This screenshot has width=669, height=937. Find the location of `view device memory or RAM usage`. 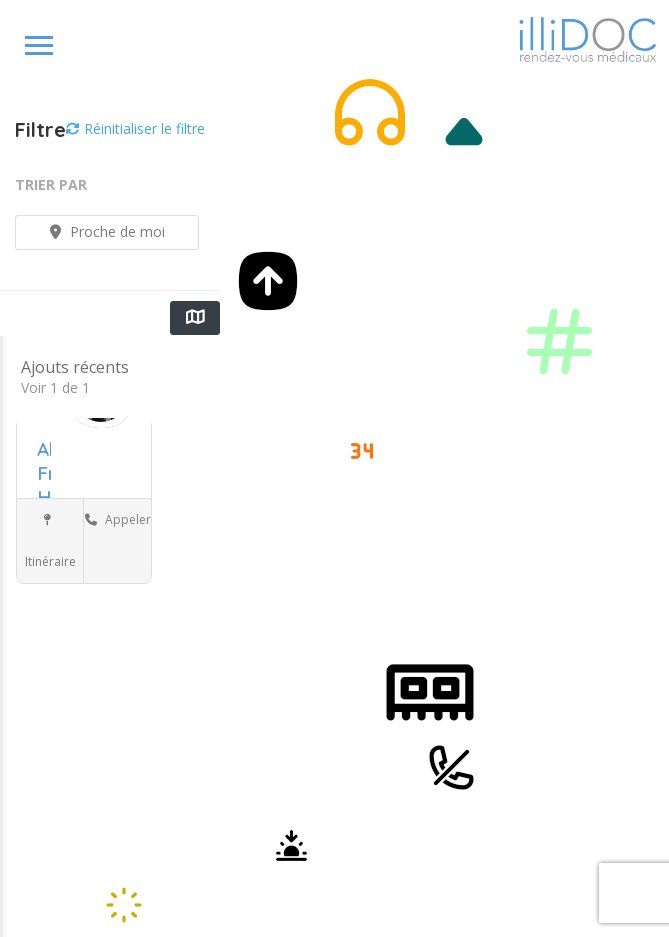

view device memory or RAM usage is located at coordinates (430, 691).